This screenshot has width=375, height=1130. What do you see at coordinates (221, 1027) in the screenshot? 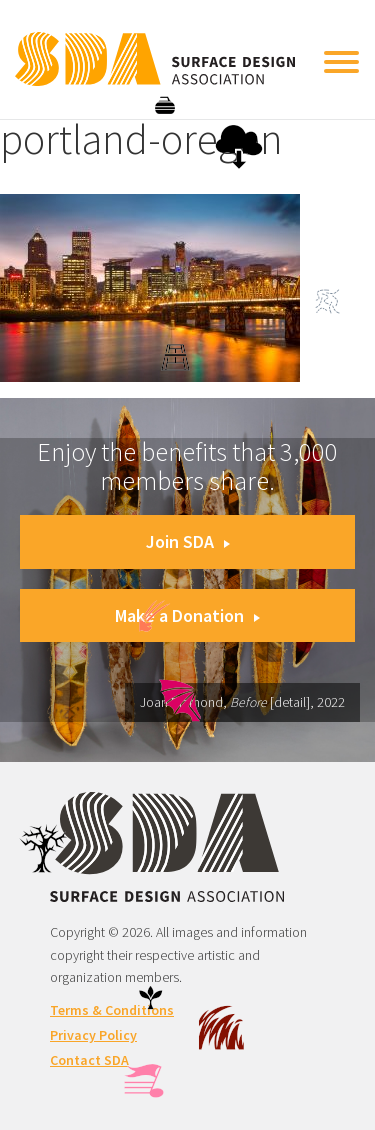
I see `activate fire wave attack or ability` at bounding box center [221, 1027].